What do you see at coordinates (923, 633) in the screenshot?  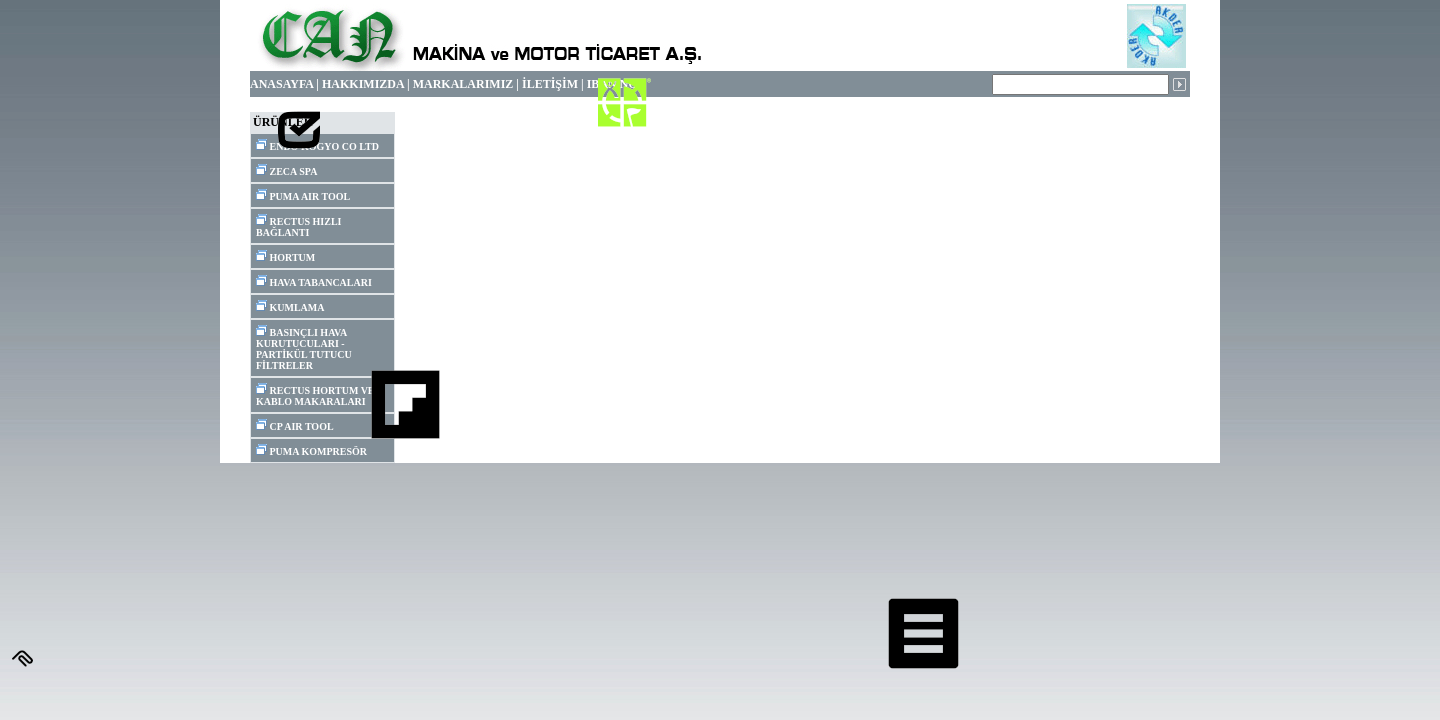 I see `switch to horizontal layout view` at bounding box center [923, 633].